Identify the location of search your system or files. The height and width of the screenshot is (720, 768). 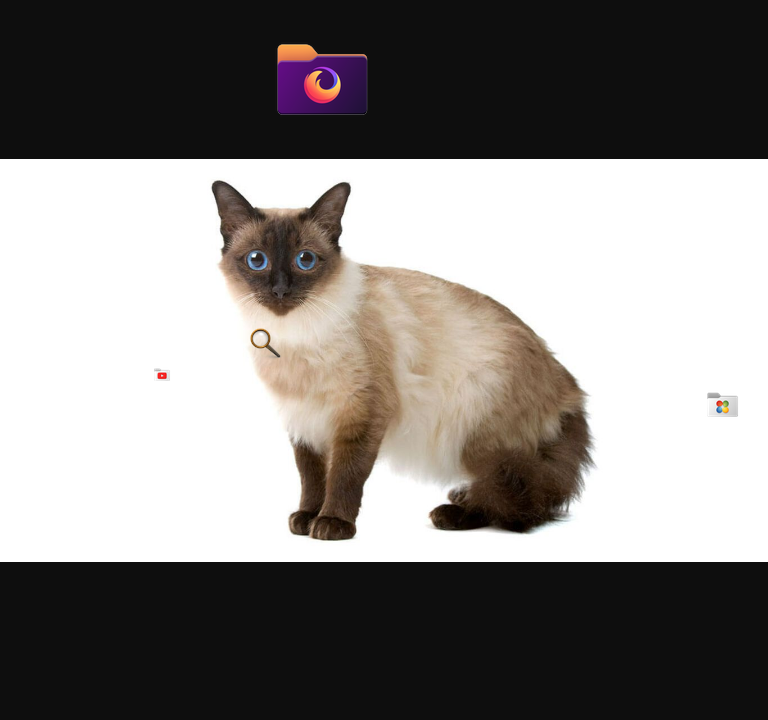
(265, 343).